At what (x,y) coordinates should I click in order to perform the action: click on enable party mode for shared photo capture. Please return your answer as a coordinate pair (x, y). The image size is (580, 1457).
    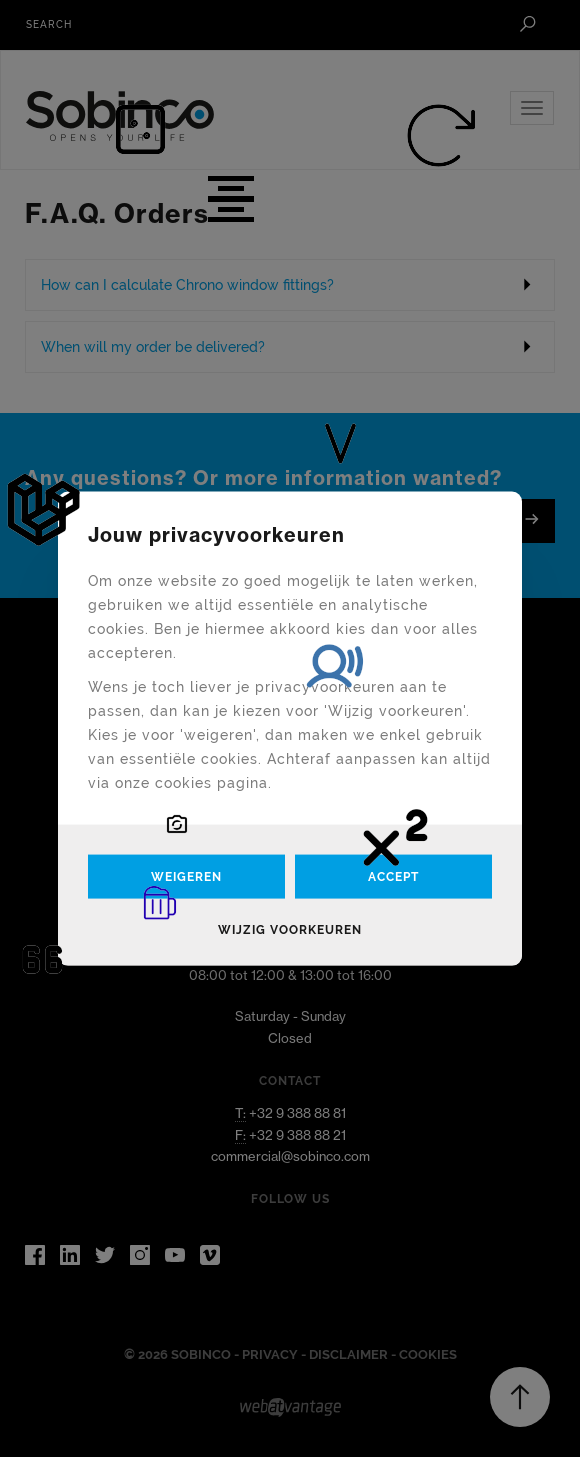
    Looking at the image, I should click on (177, 825).